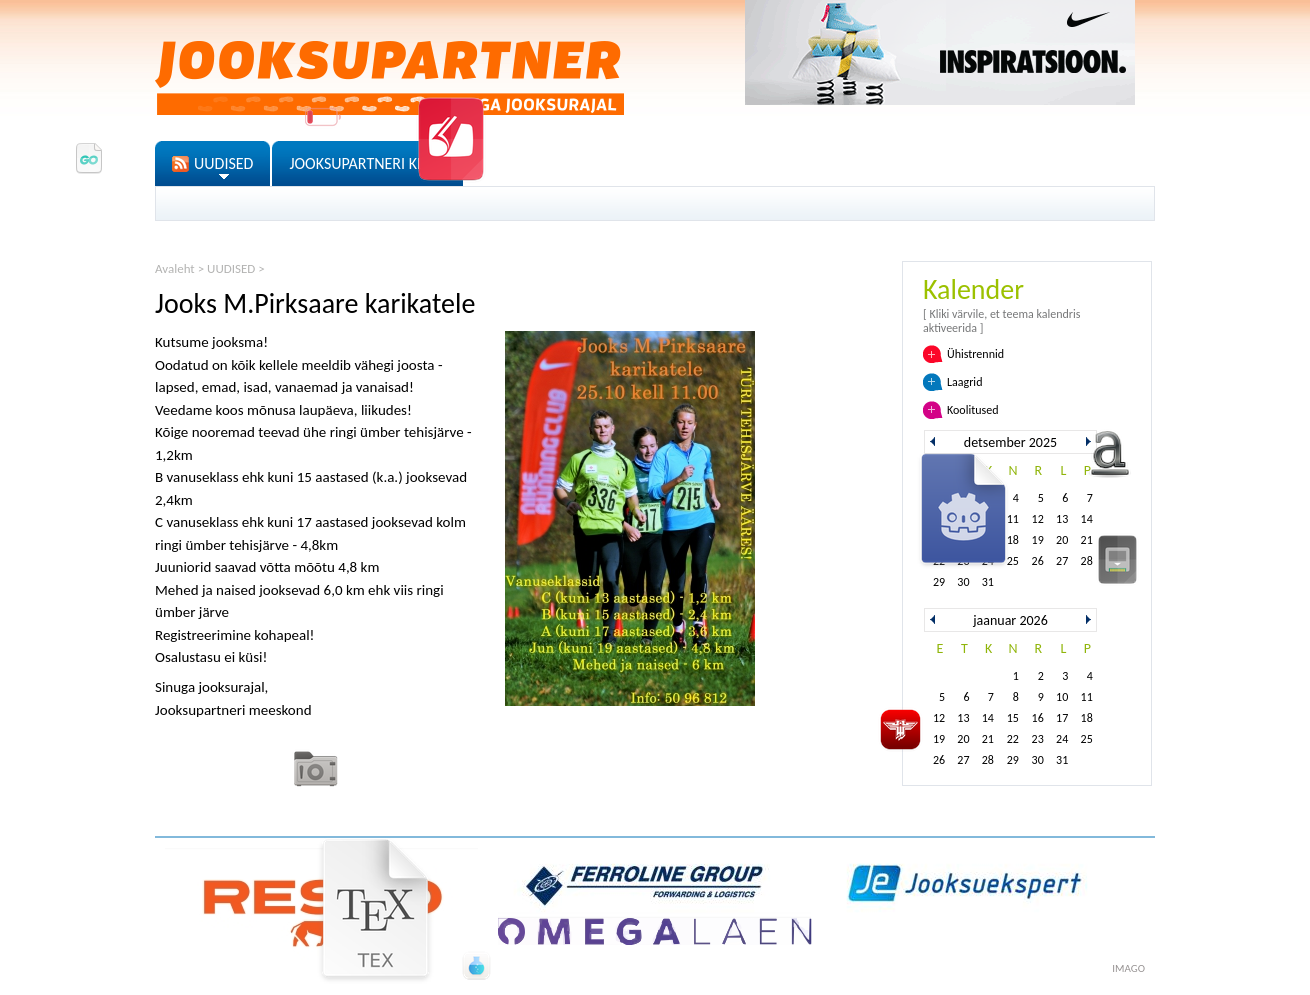  What do you see at coordinates (1117, 559) in the screenshot?
I see `game boy advance ROM file` at bounding box center [1117, 559].